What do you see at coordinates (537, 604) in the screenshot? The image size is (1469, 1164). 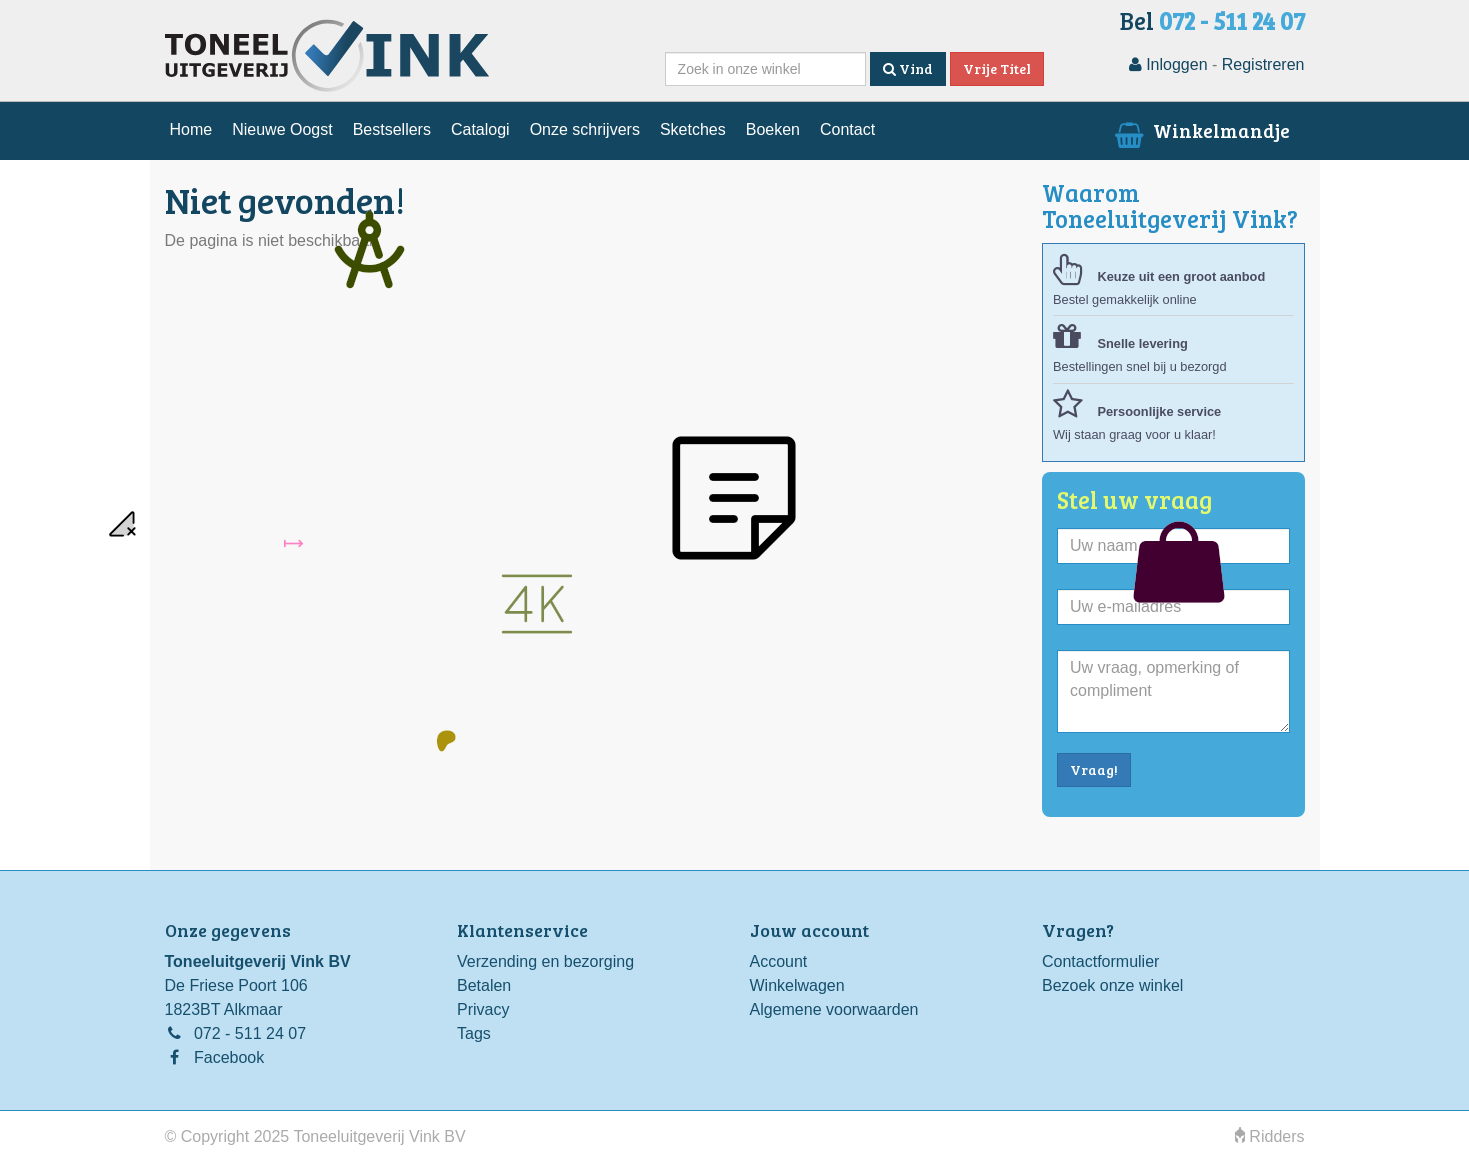 I see `indicates 4K video resolution available` at bounding box center [537, 604].